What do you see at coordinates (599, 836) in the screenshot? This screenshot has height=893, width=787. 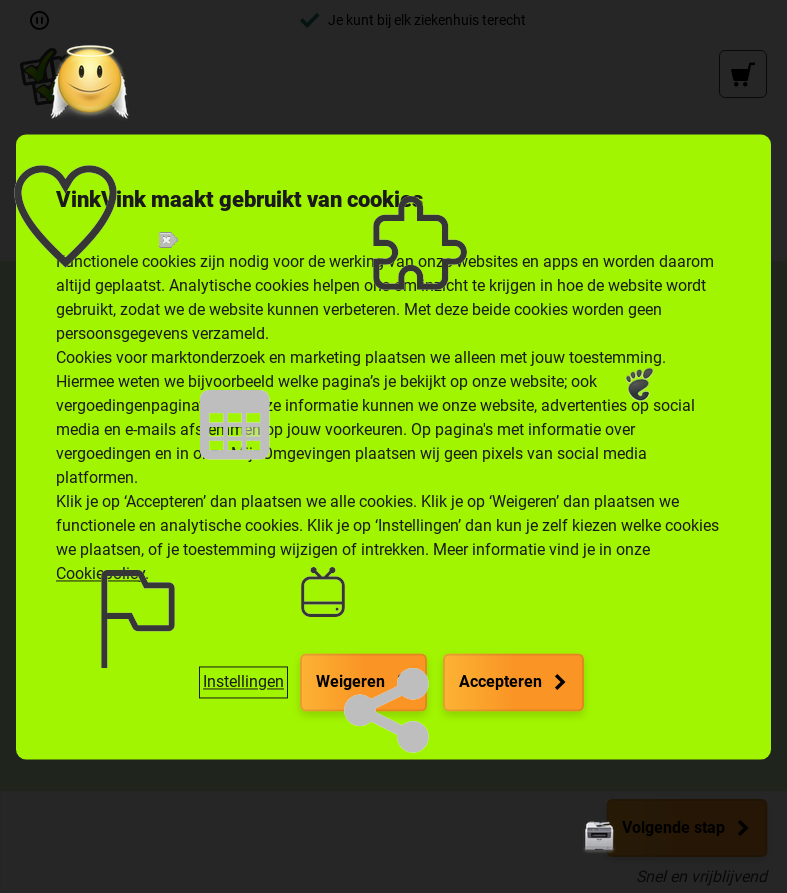 I see `connect to a network printer` at bounding box center [599, 836].